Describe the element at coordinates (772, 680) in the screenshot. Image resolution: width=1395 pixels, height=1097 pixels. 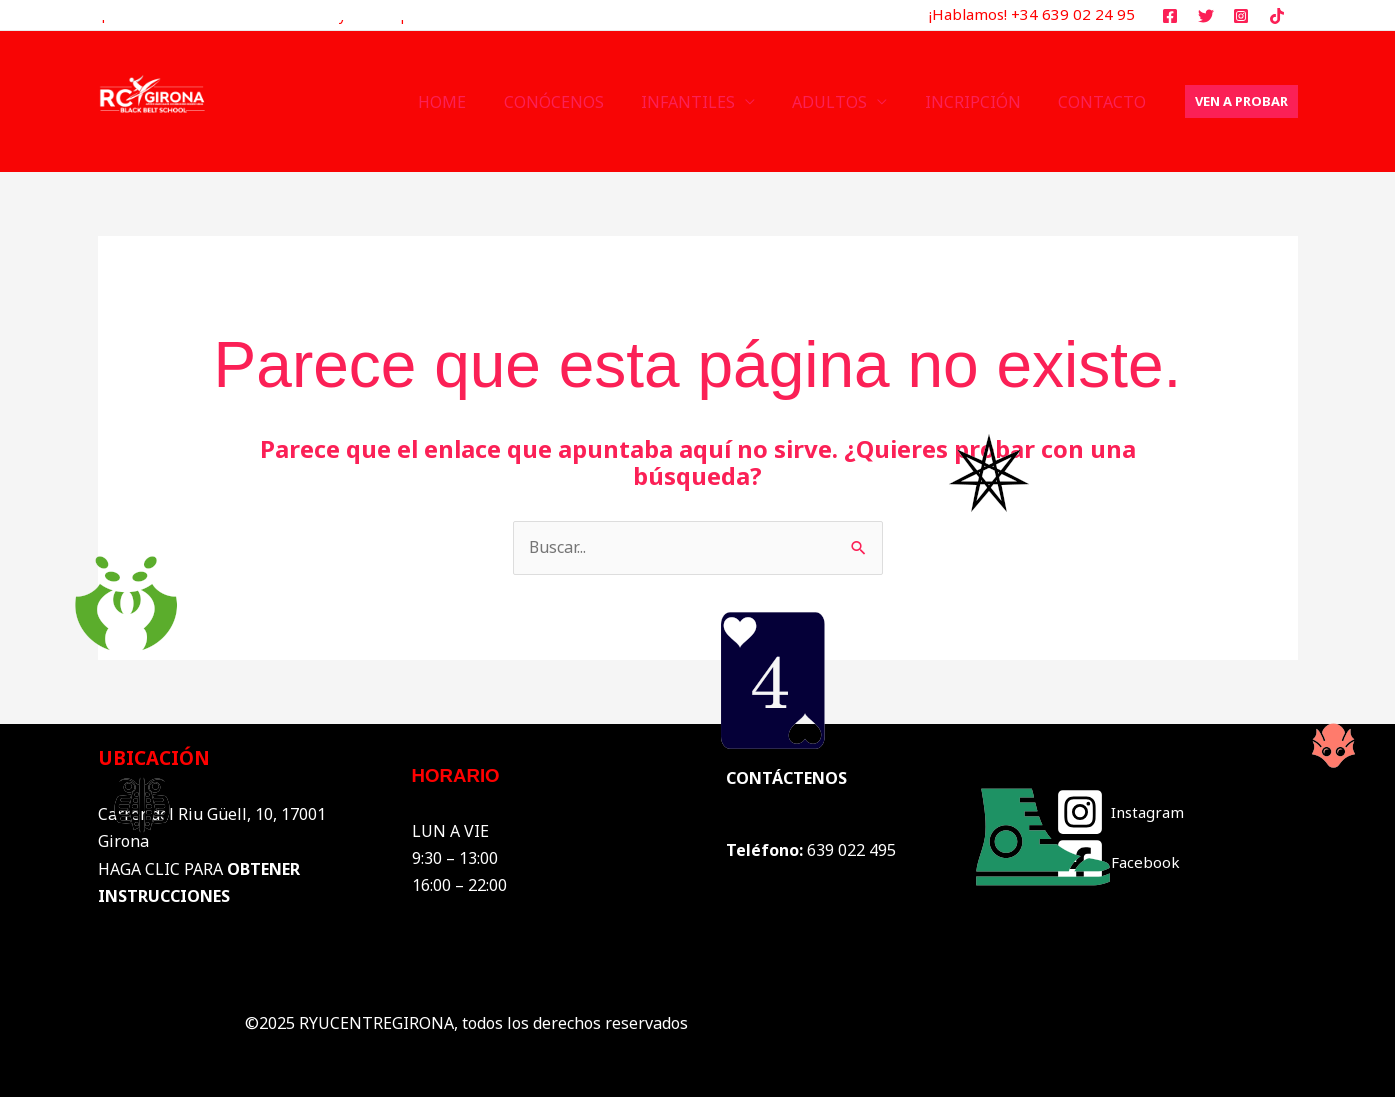
I see `four of hearts playing card` at that location.